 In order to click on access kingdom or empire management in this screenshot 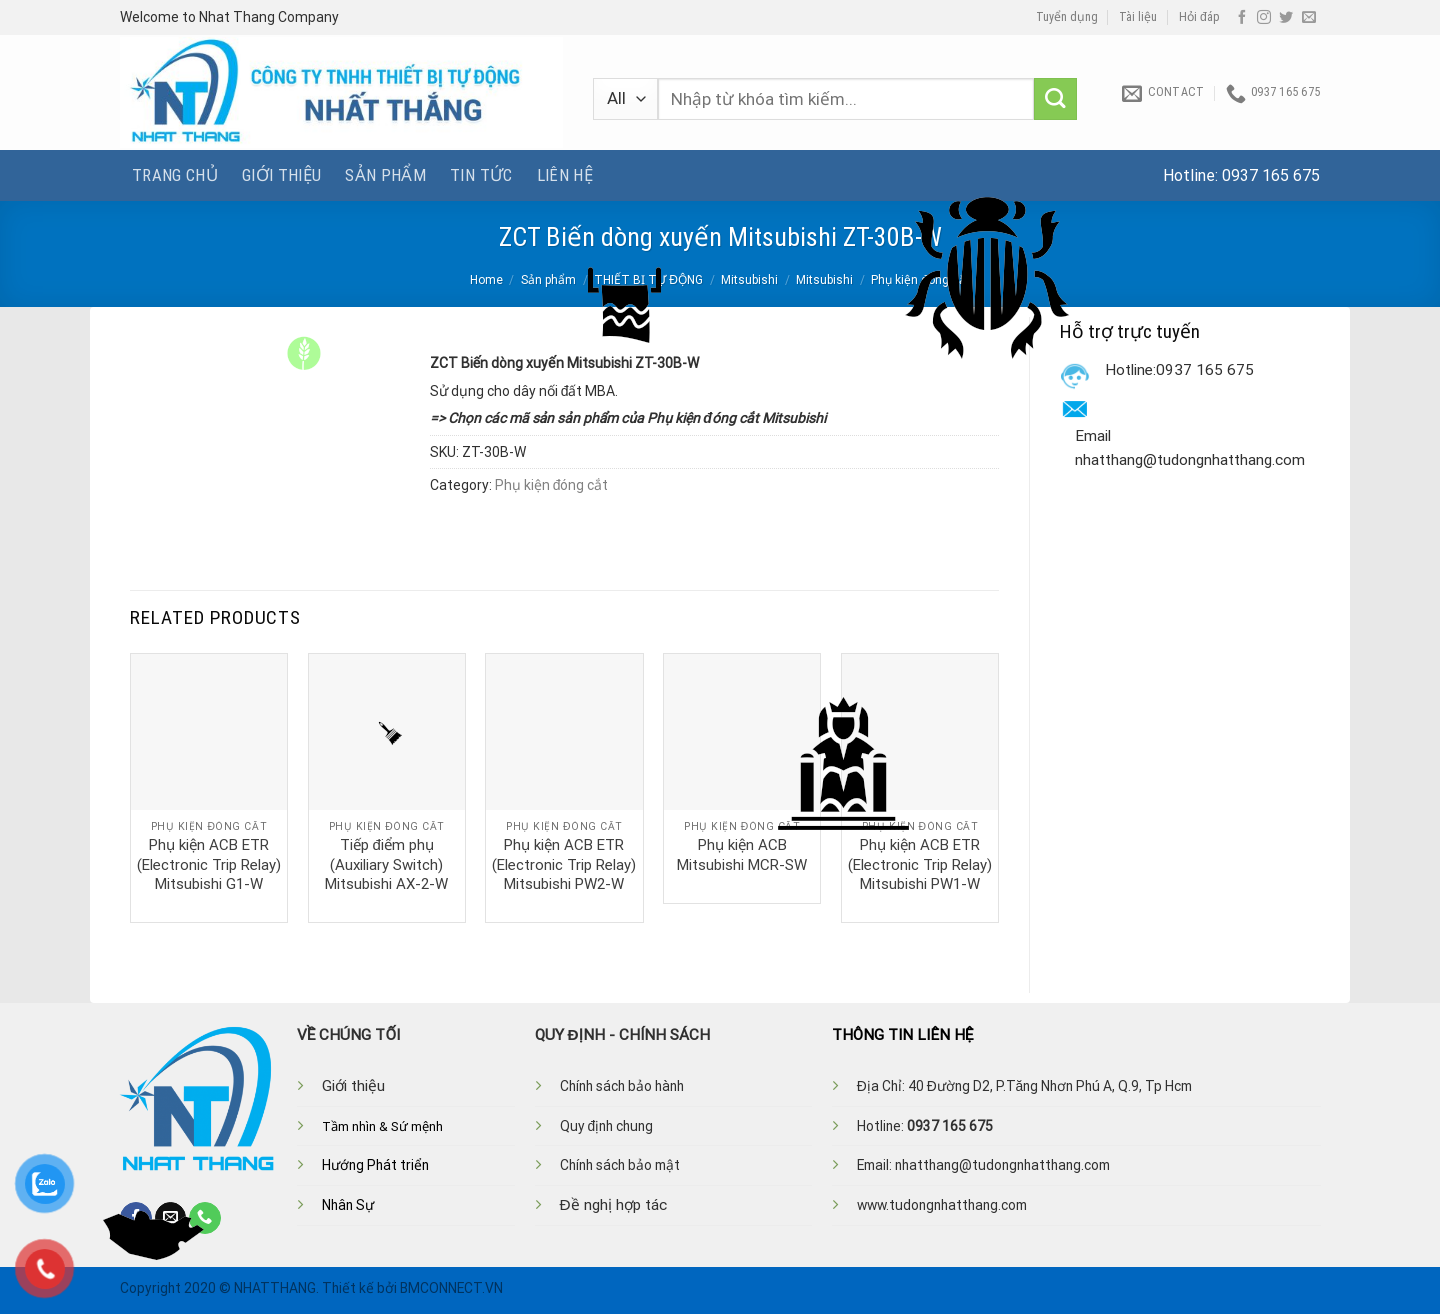, I will do `click(843, 764)`.